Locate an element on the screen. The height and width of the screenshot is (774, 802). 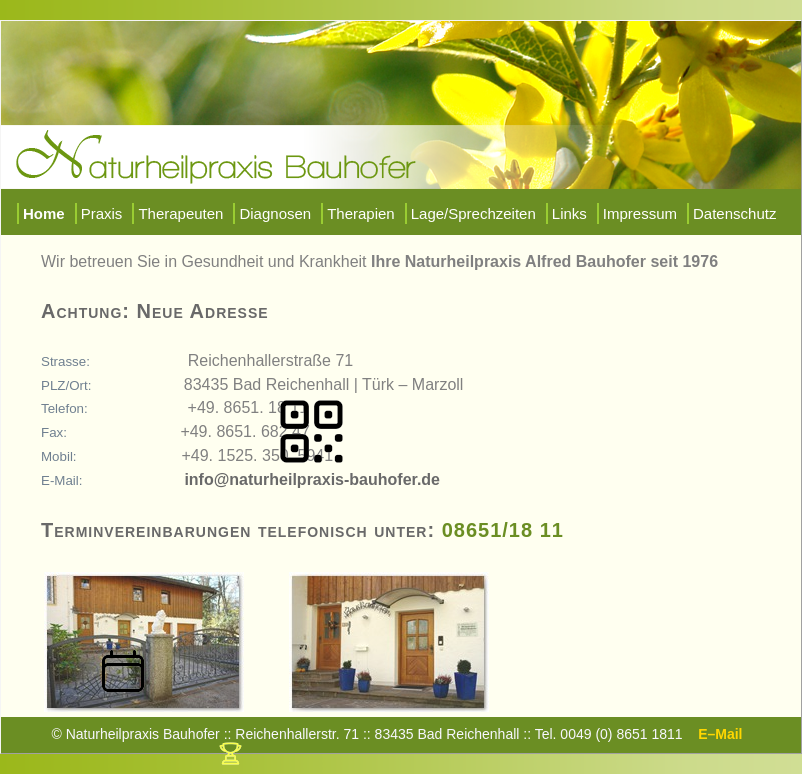
view calendar or schedule is located at coordinates (123, 671).